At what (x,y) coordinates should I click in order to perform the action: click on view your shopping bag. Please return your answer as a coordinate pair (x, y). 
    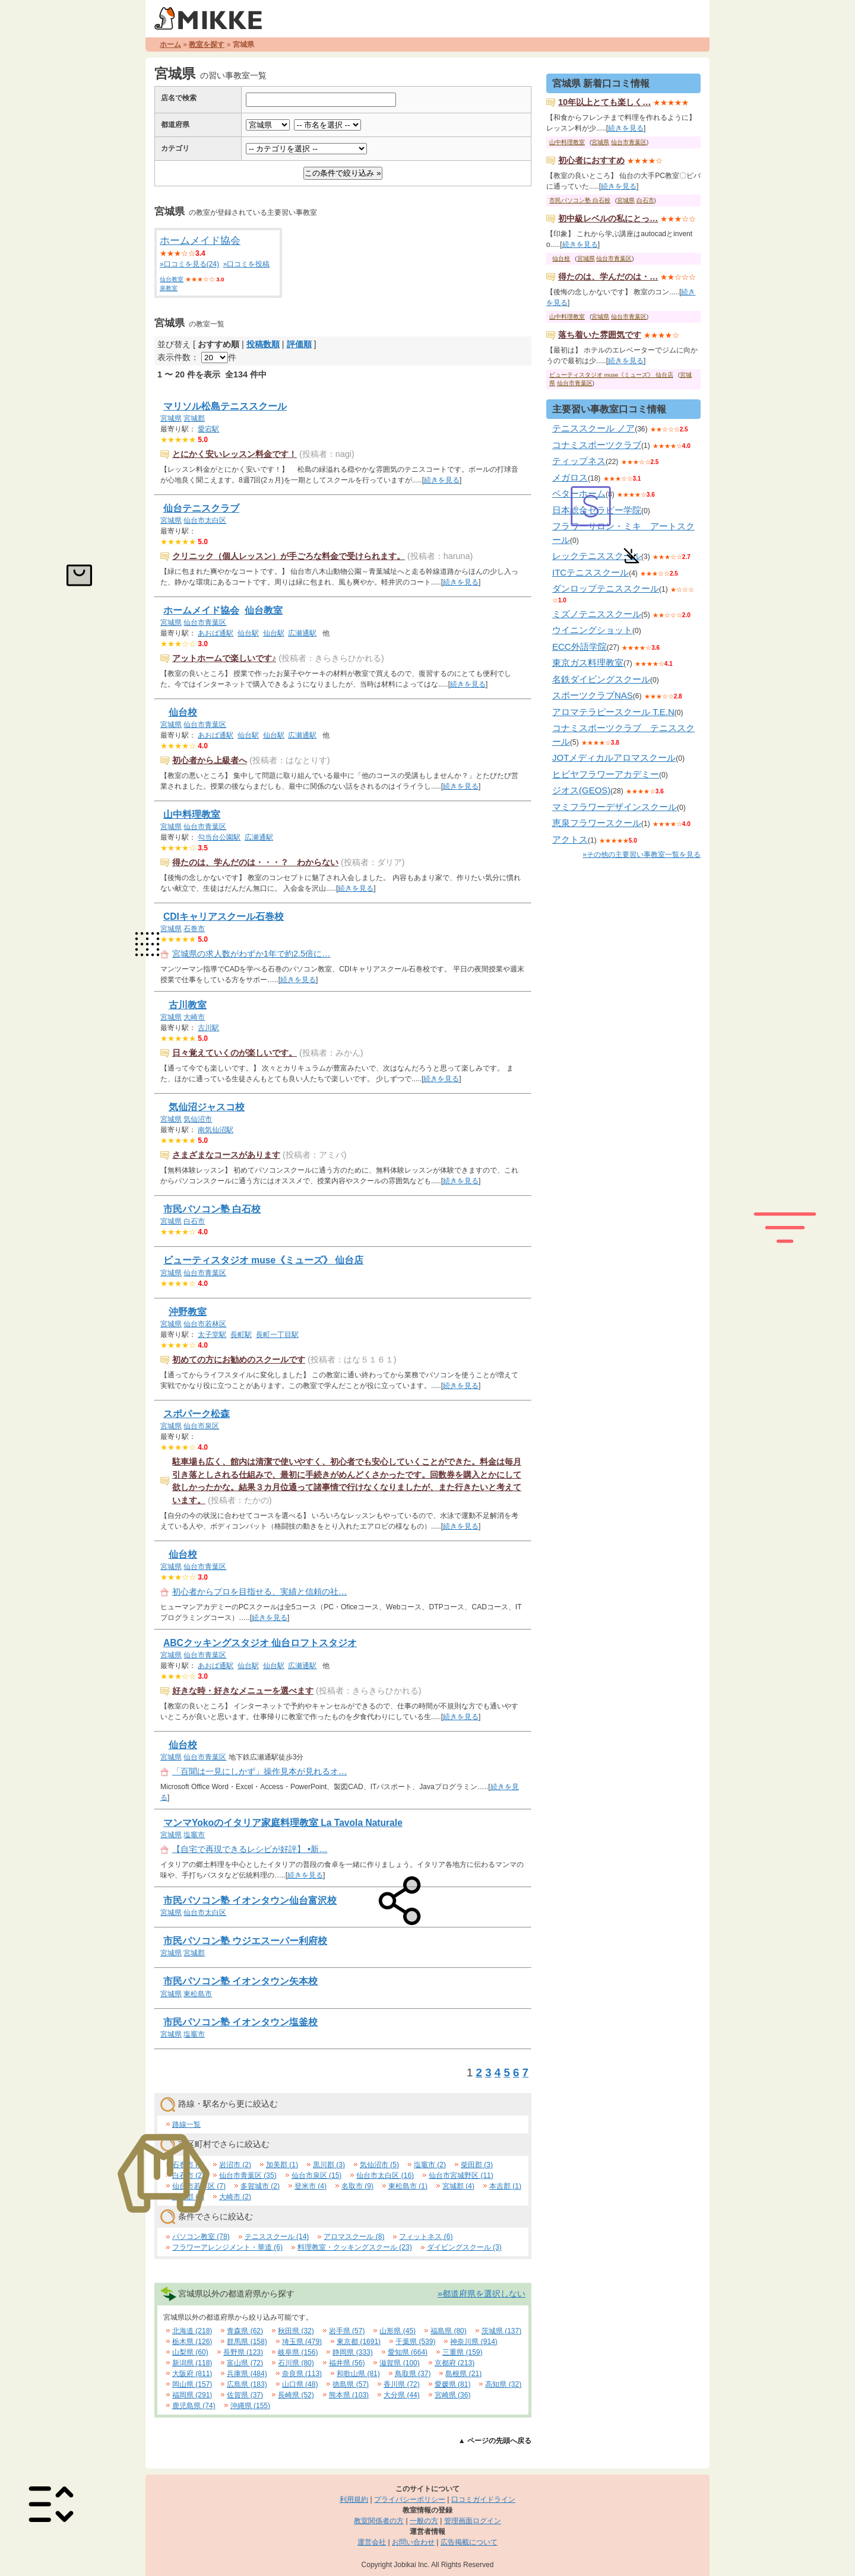
    Looking at the image, I should click on (79, 575).